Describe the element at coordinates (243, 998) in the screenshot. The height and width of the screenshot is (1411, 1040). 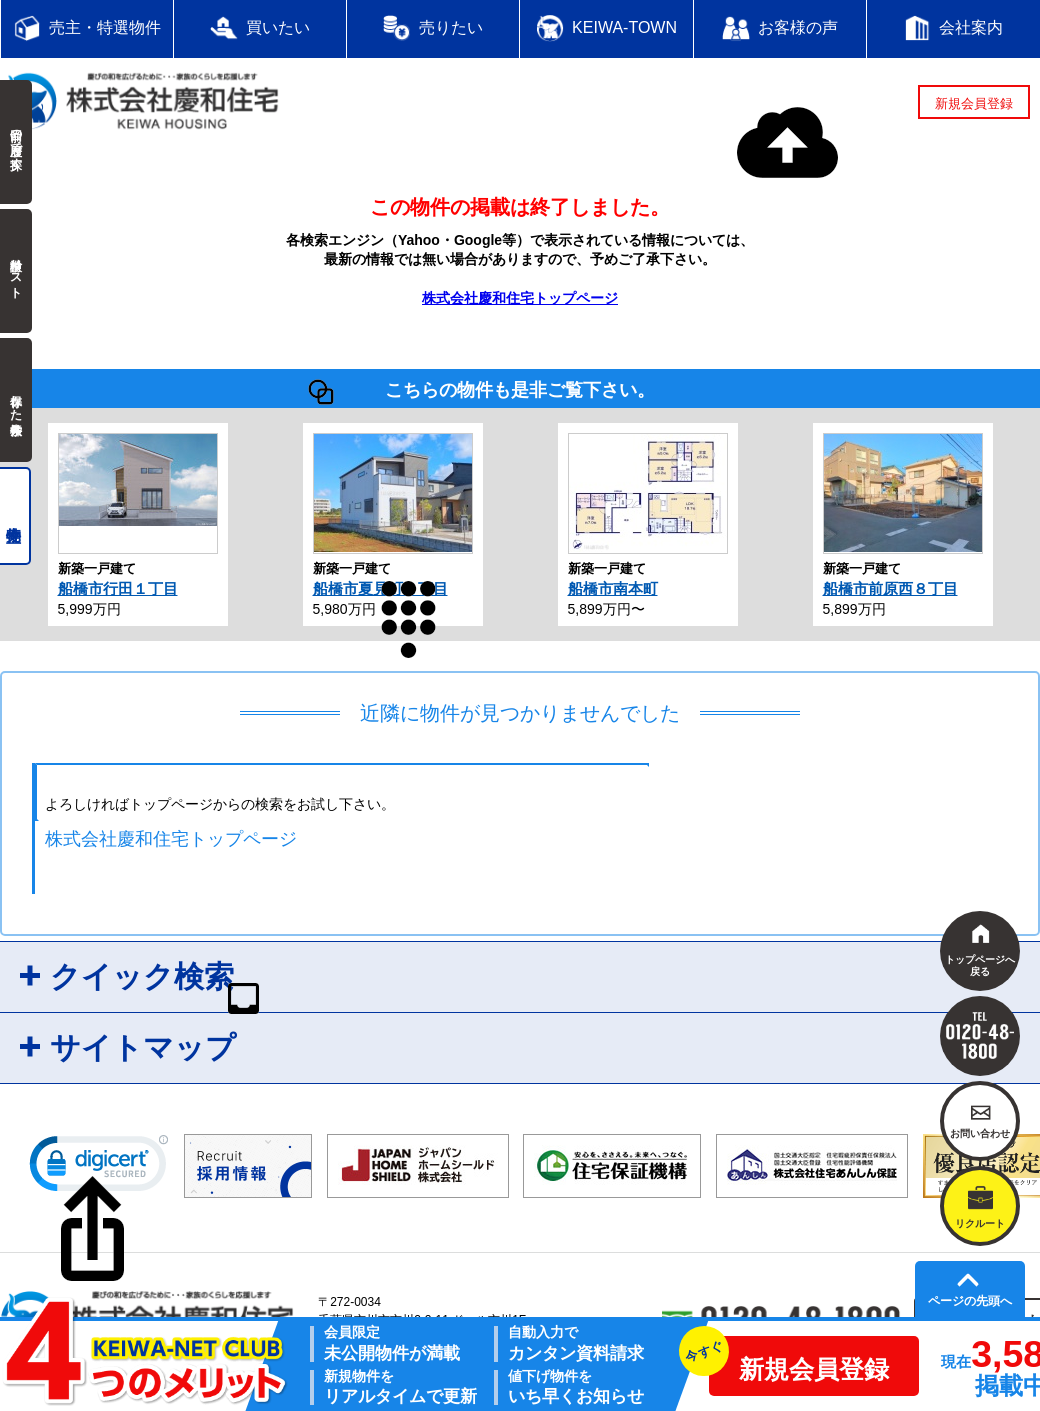
I see `access your inbox` at that location.